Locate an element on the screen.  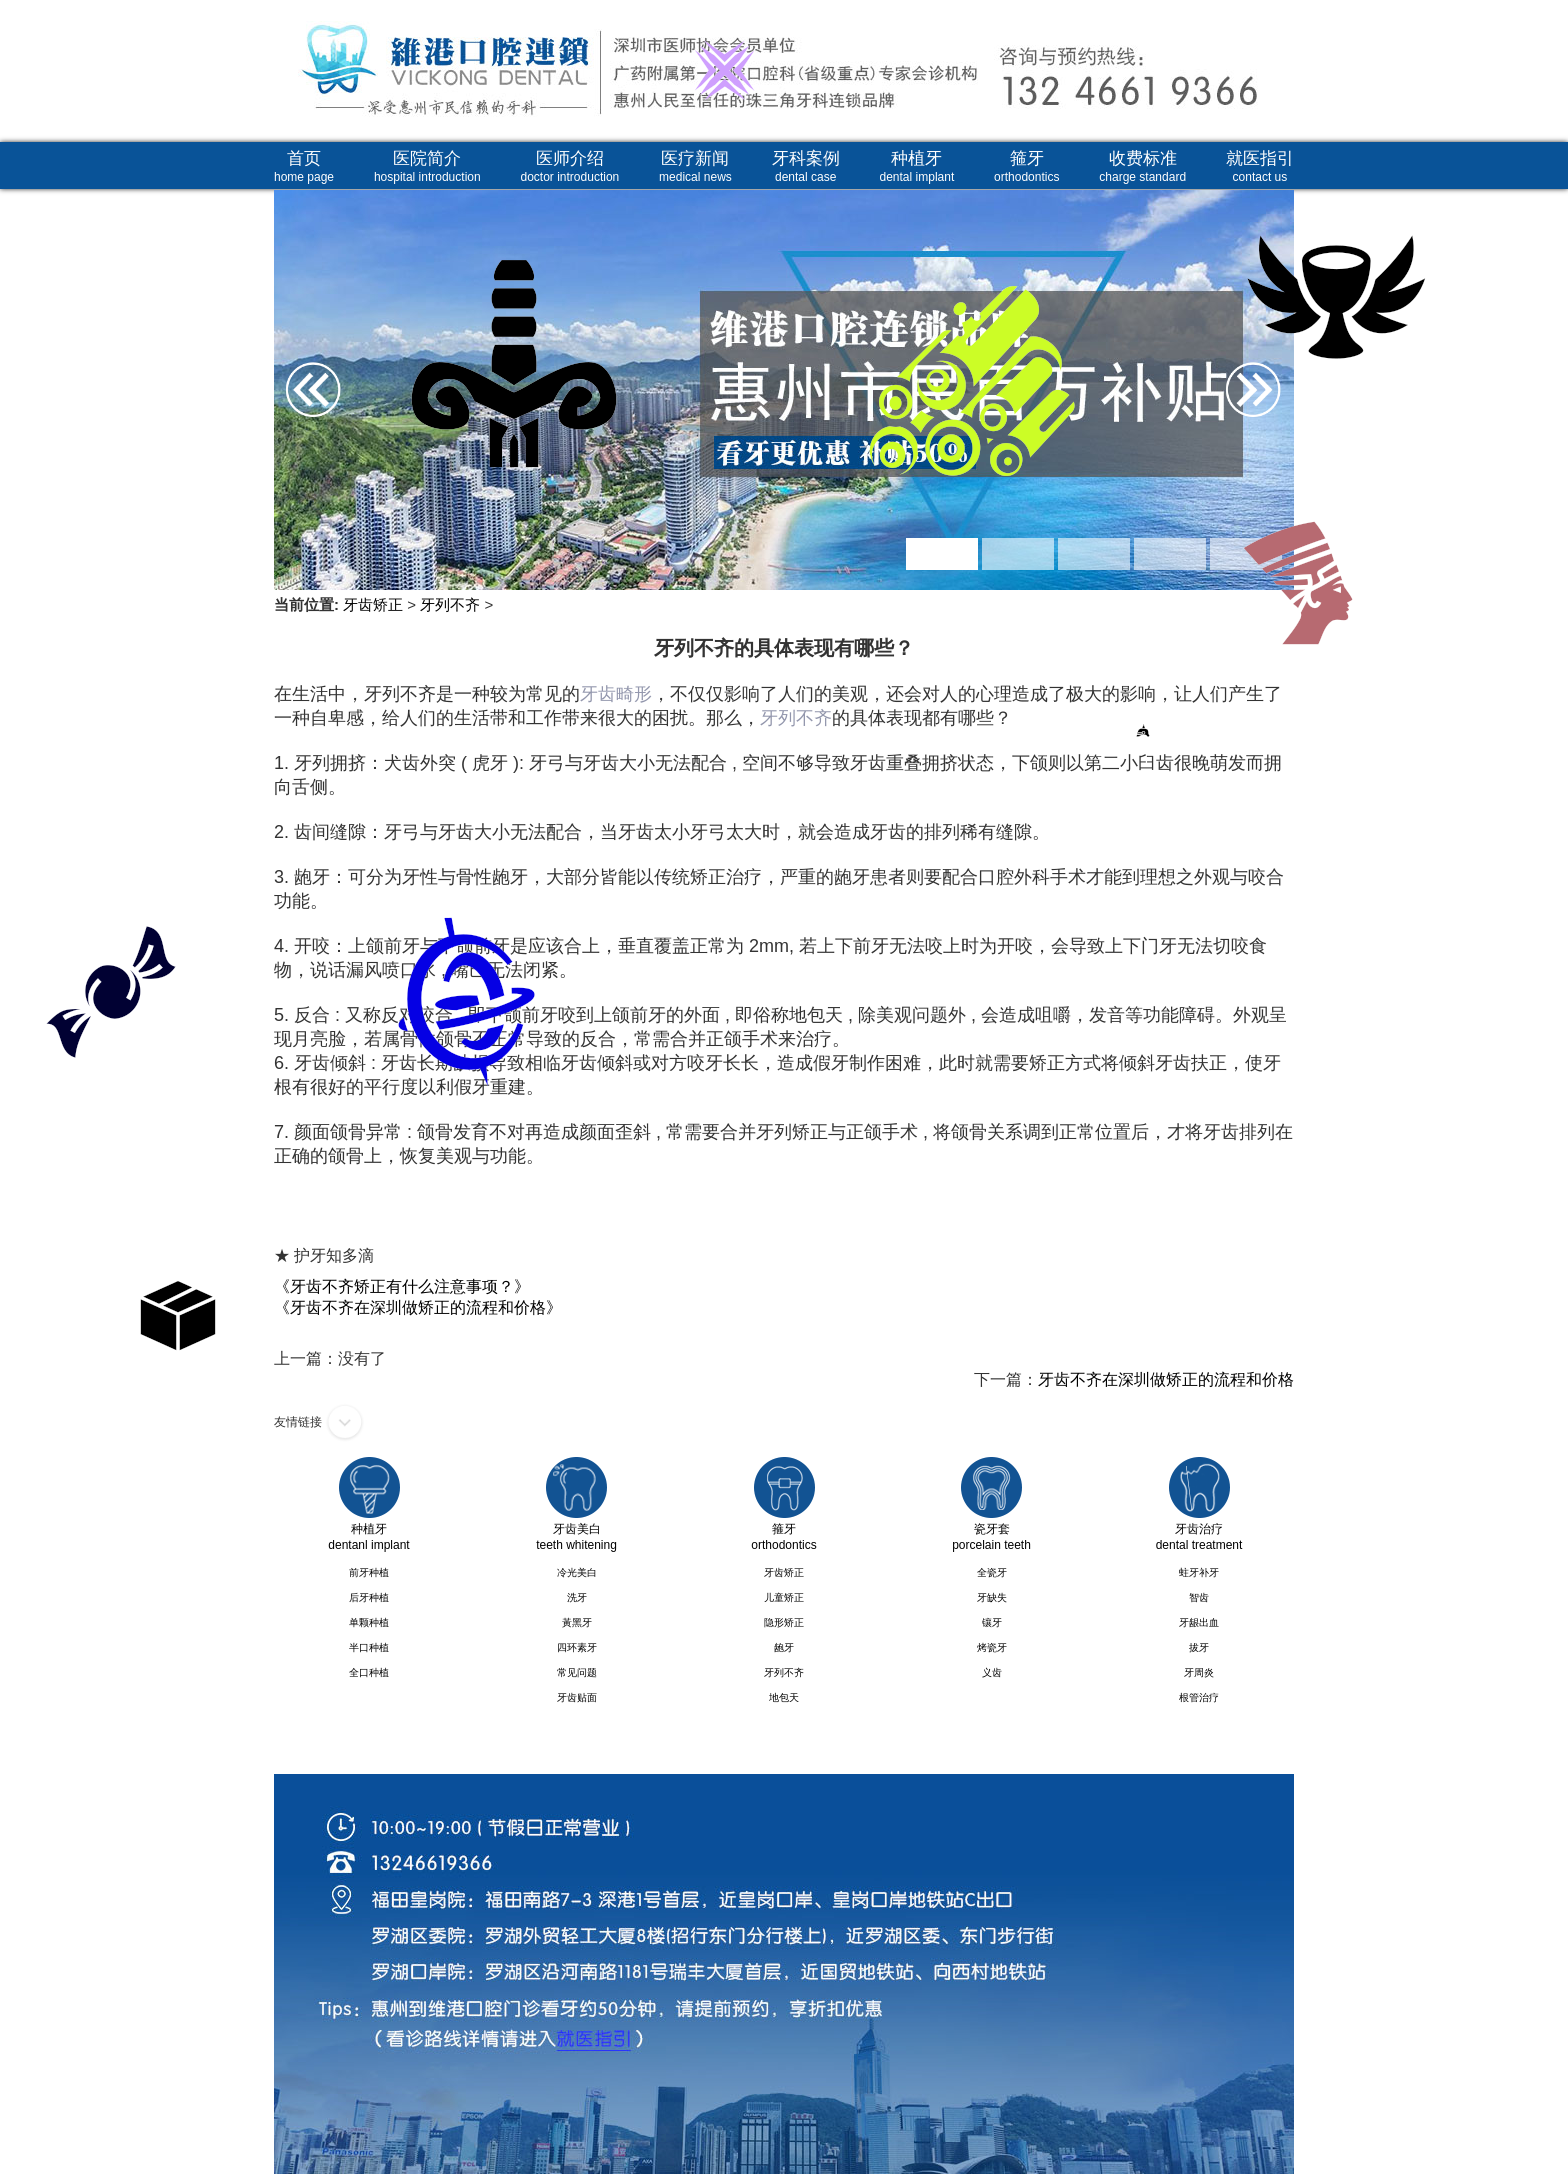
a decorative cross or star emblem for game UI is located at coordinates (724, 70).